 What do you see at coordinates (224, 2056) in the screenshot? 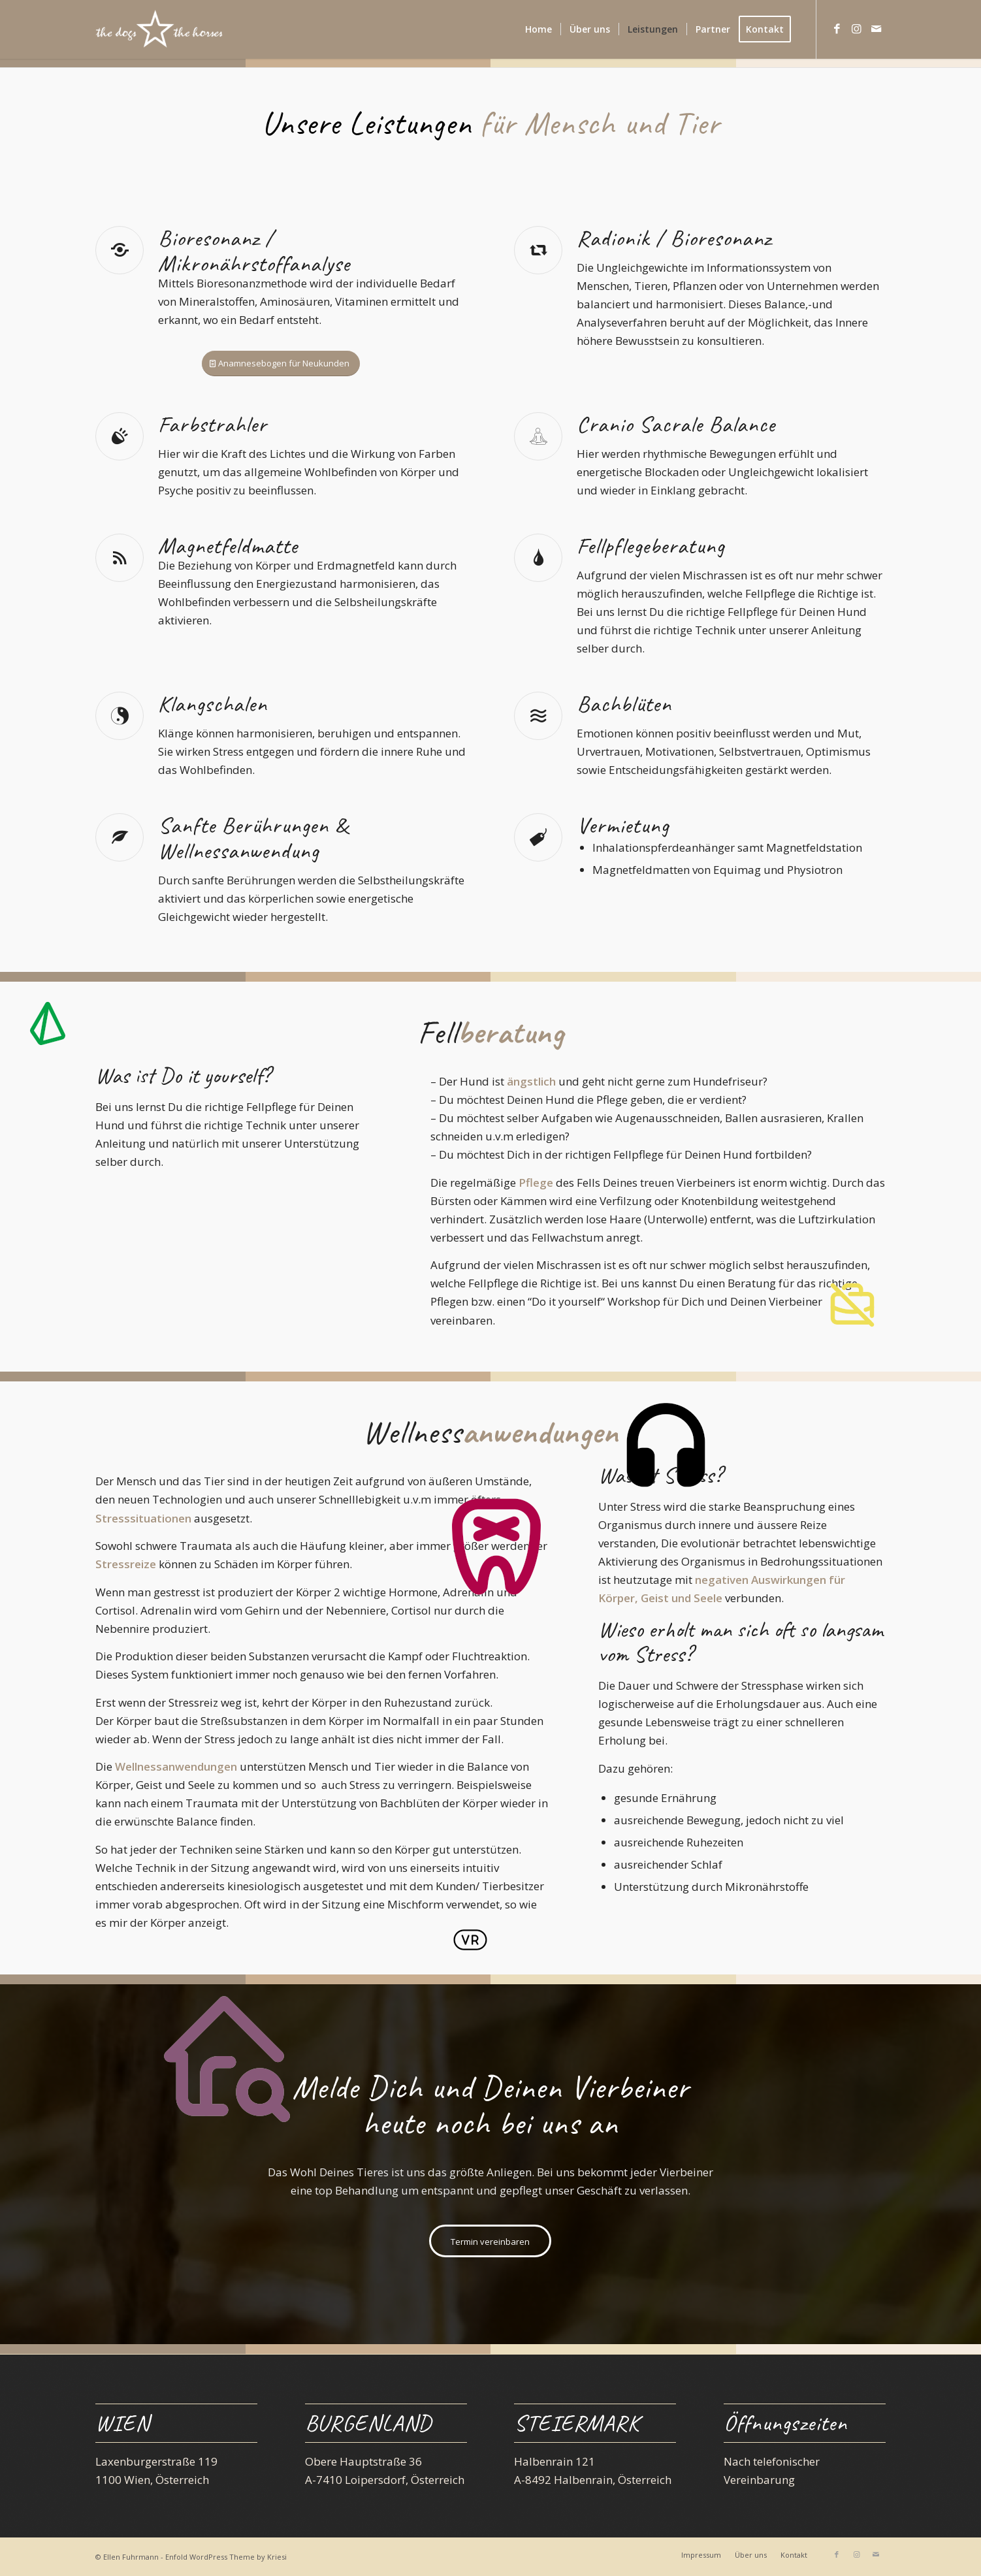
I see `search for homes or properties` at bounding box center [224, 2056].